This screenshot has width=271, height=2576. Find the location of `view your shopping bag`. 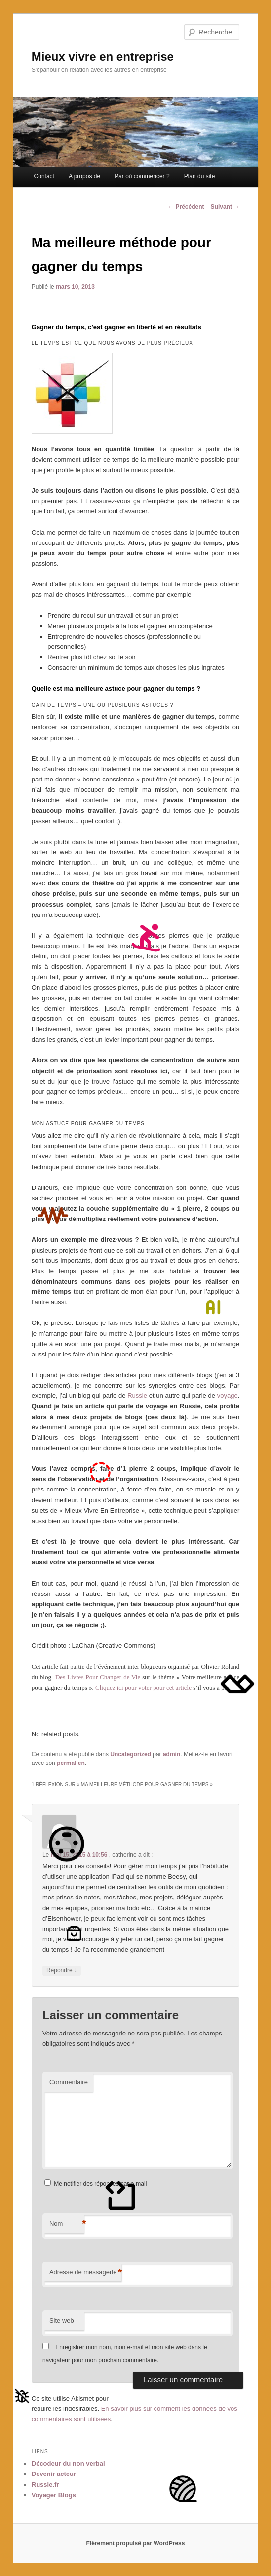

view your shopping bag is located at coordinates (74, 1933).